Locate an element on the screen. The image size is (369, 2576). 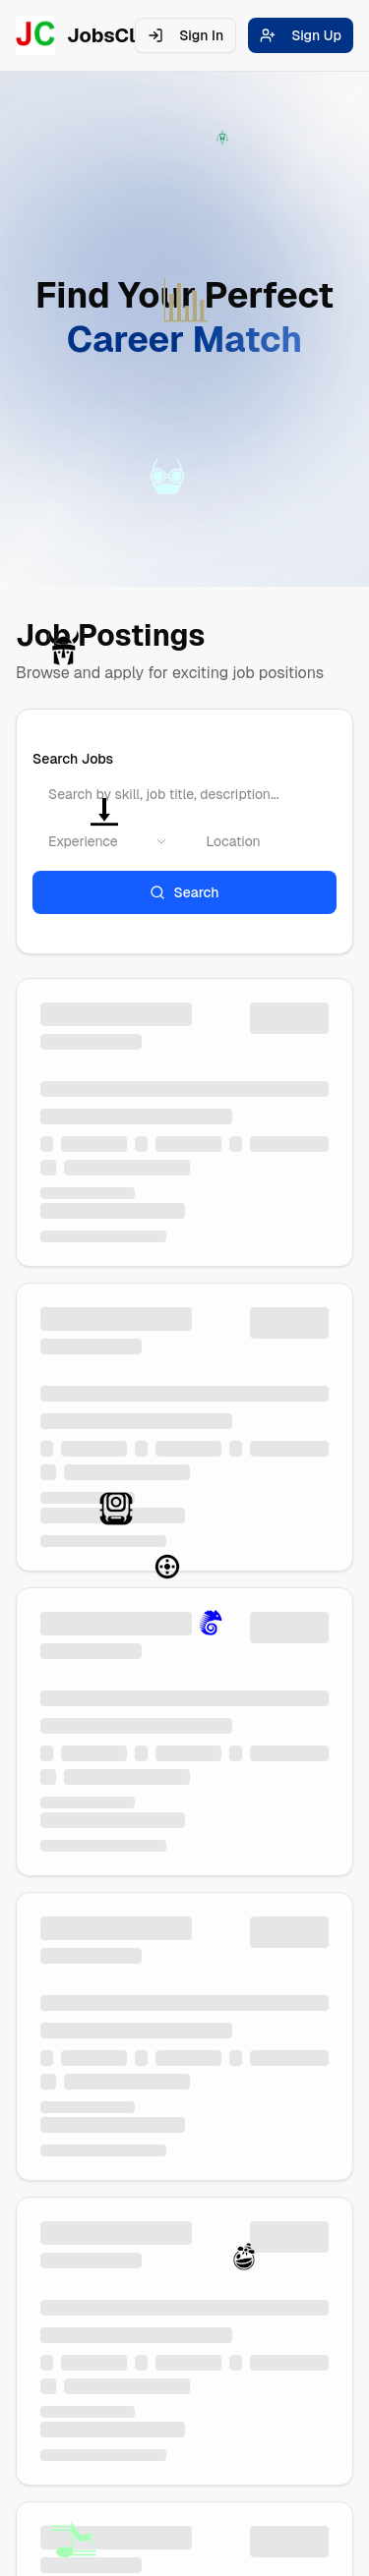
toggle theme or appearance settings is located at coordinates (211, 1623).